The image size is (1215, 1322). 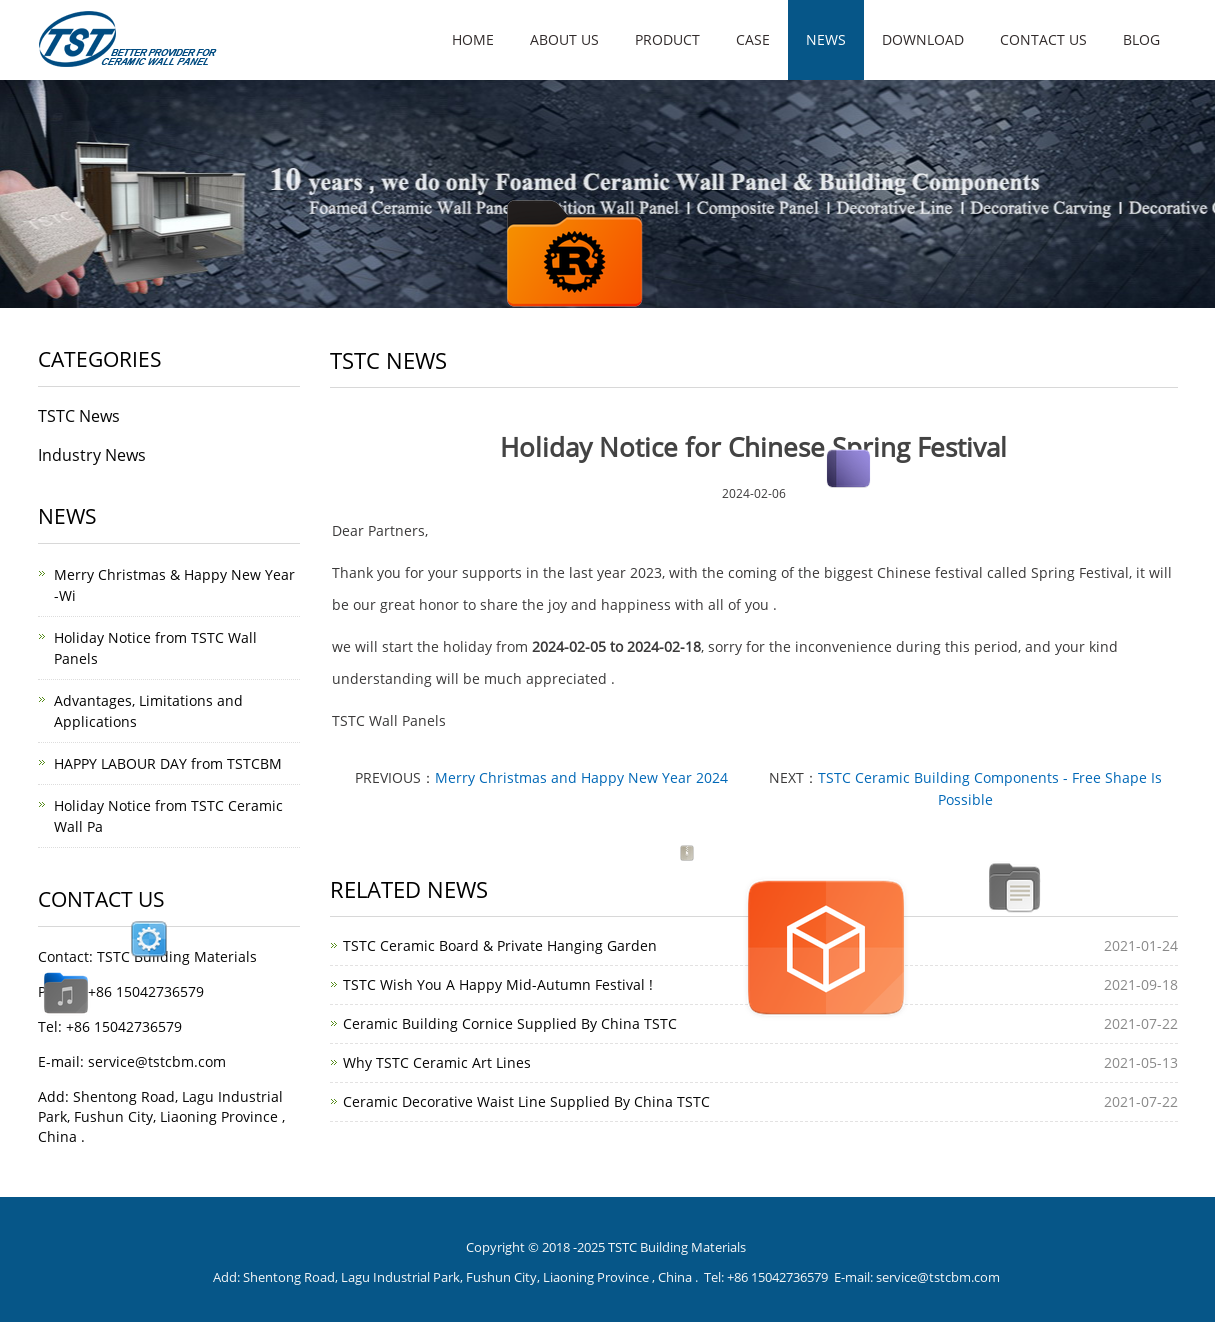 I want to click on open a file or document, so click(x=1014, y=886).